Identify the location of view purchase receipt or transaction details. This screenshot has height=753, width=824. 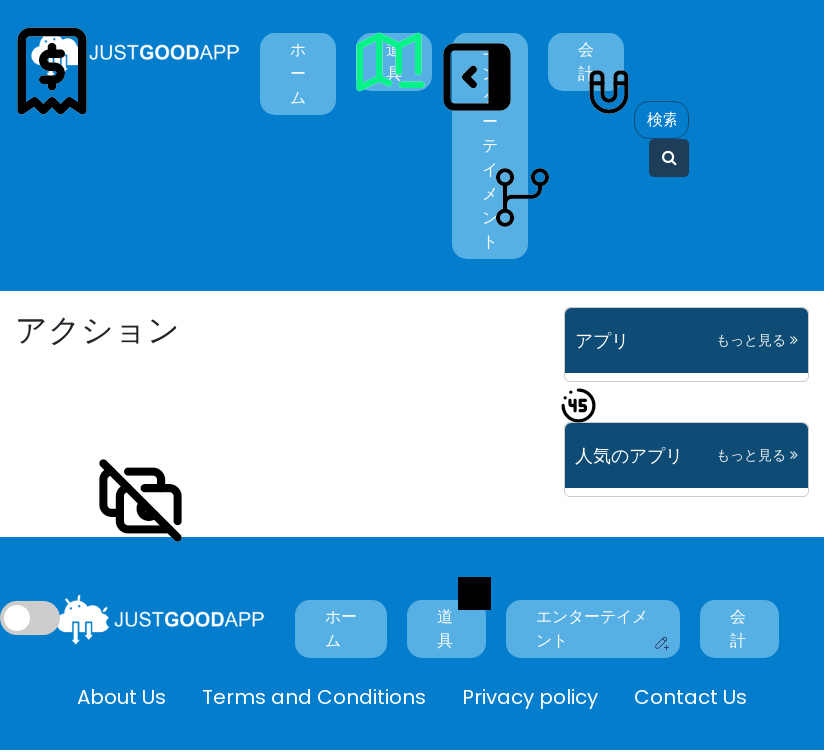
(52, 71).